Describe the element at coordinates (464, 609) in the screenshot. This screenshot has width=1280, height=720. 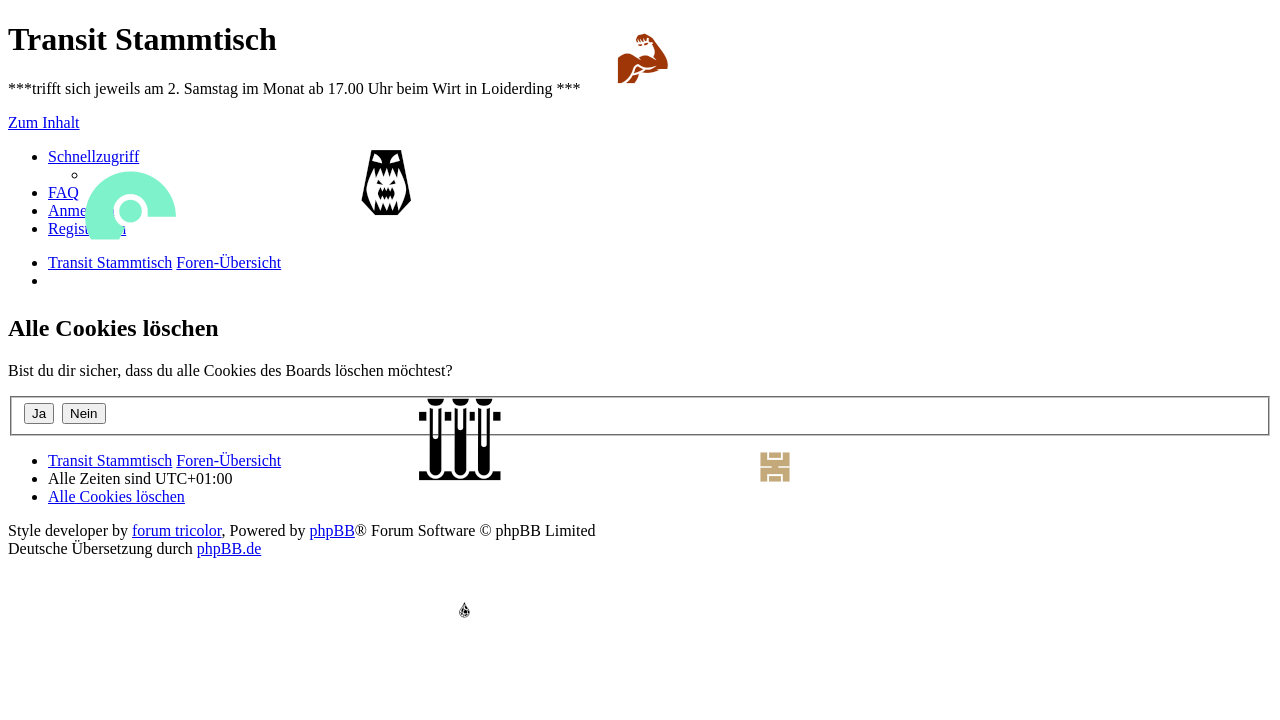
I see `activate crystallization ability or spell` at that location.